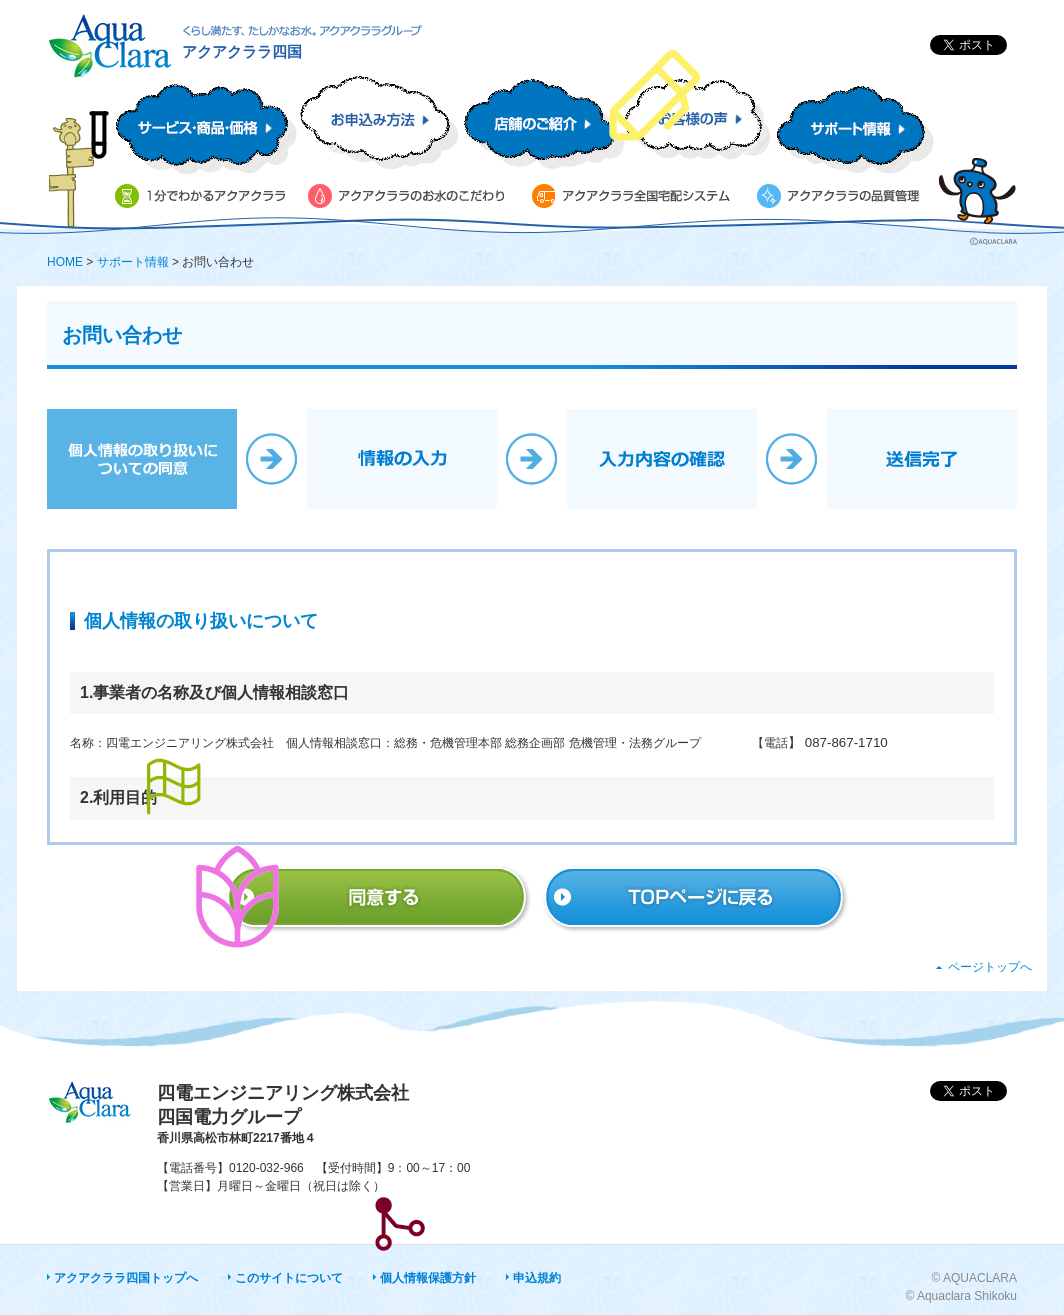  What do you see at coordinates (99, 135) in the screenshot?
I see `access experimental or beta features` at bounding box center [99, 135].